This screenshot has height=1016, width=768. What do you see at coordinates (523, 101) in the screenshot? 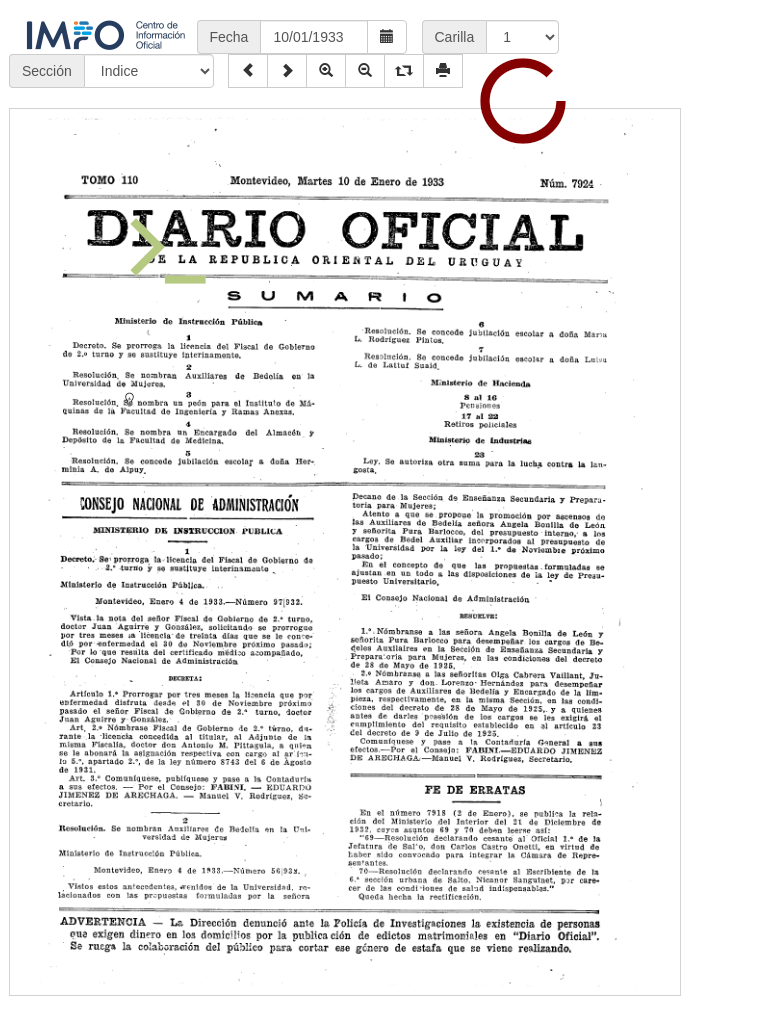
I see `indicates content is loading` at bounding box center [523, 101].